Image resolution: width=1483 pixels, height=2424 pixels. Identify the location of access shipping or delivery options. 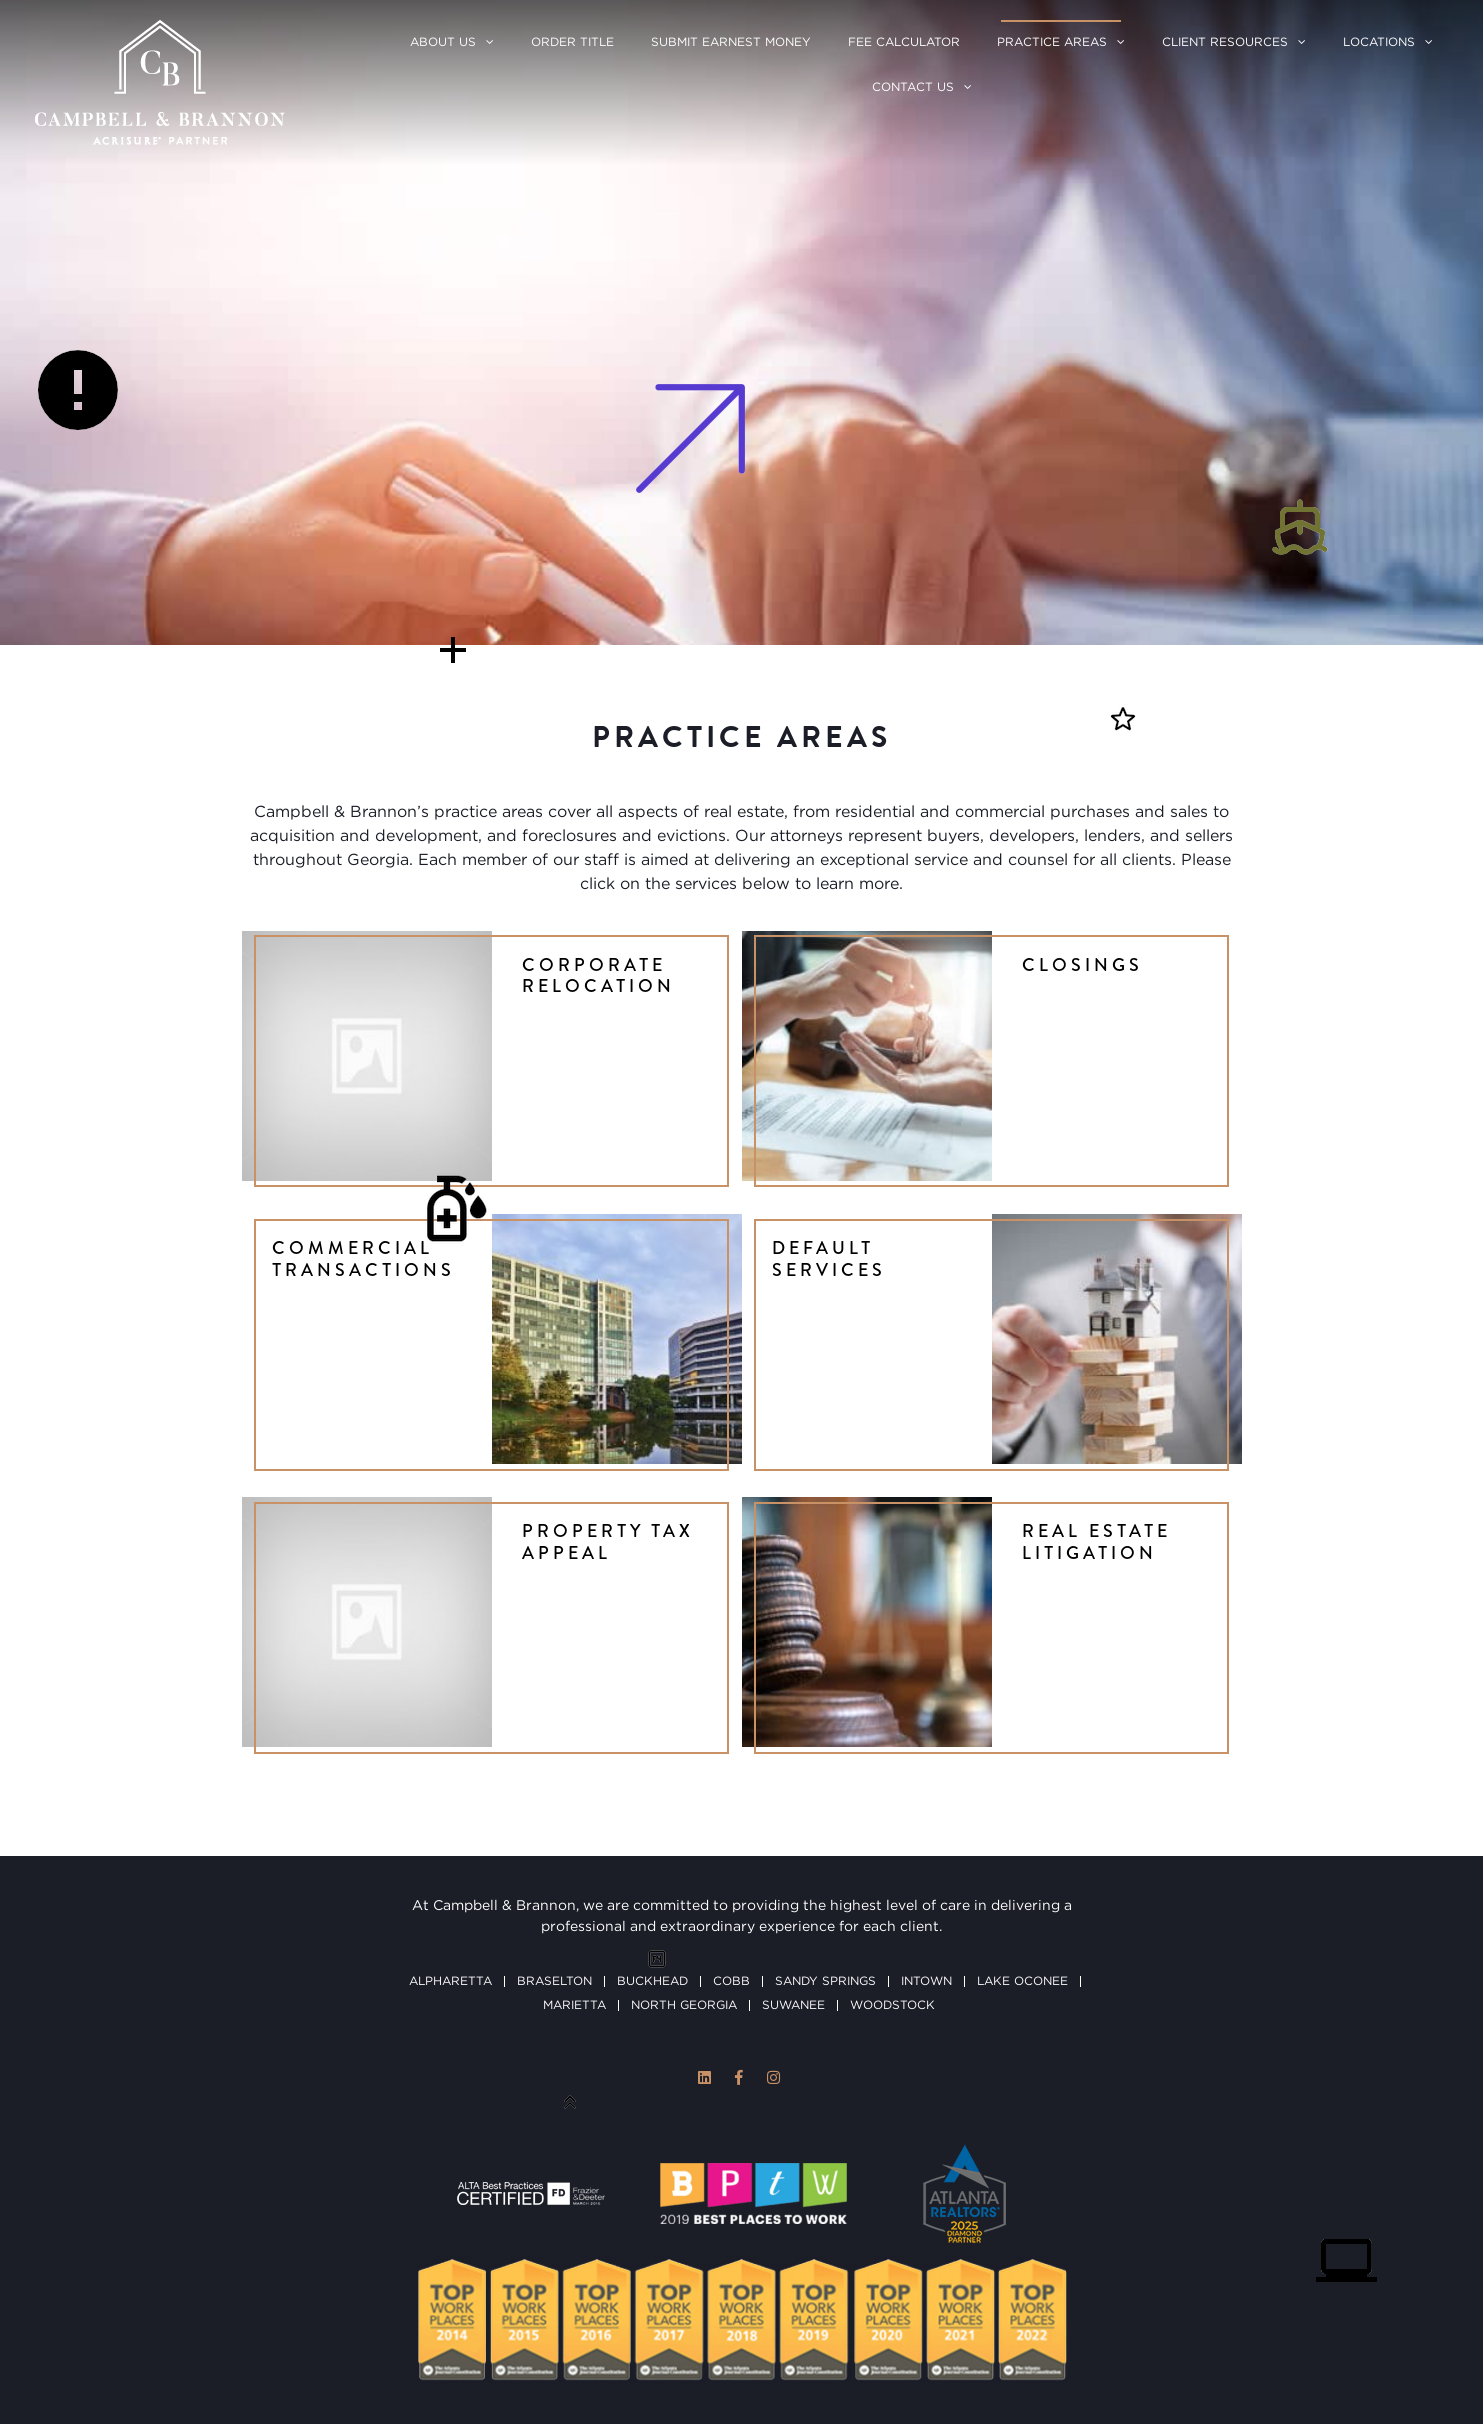
(1300, 527).